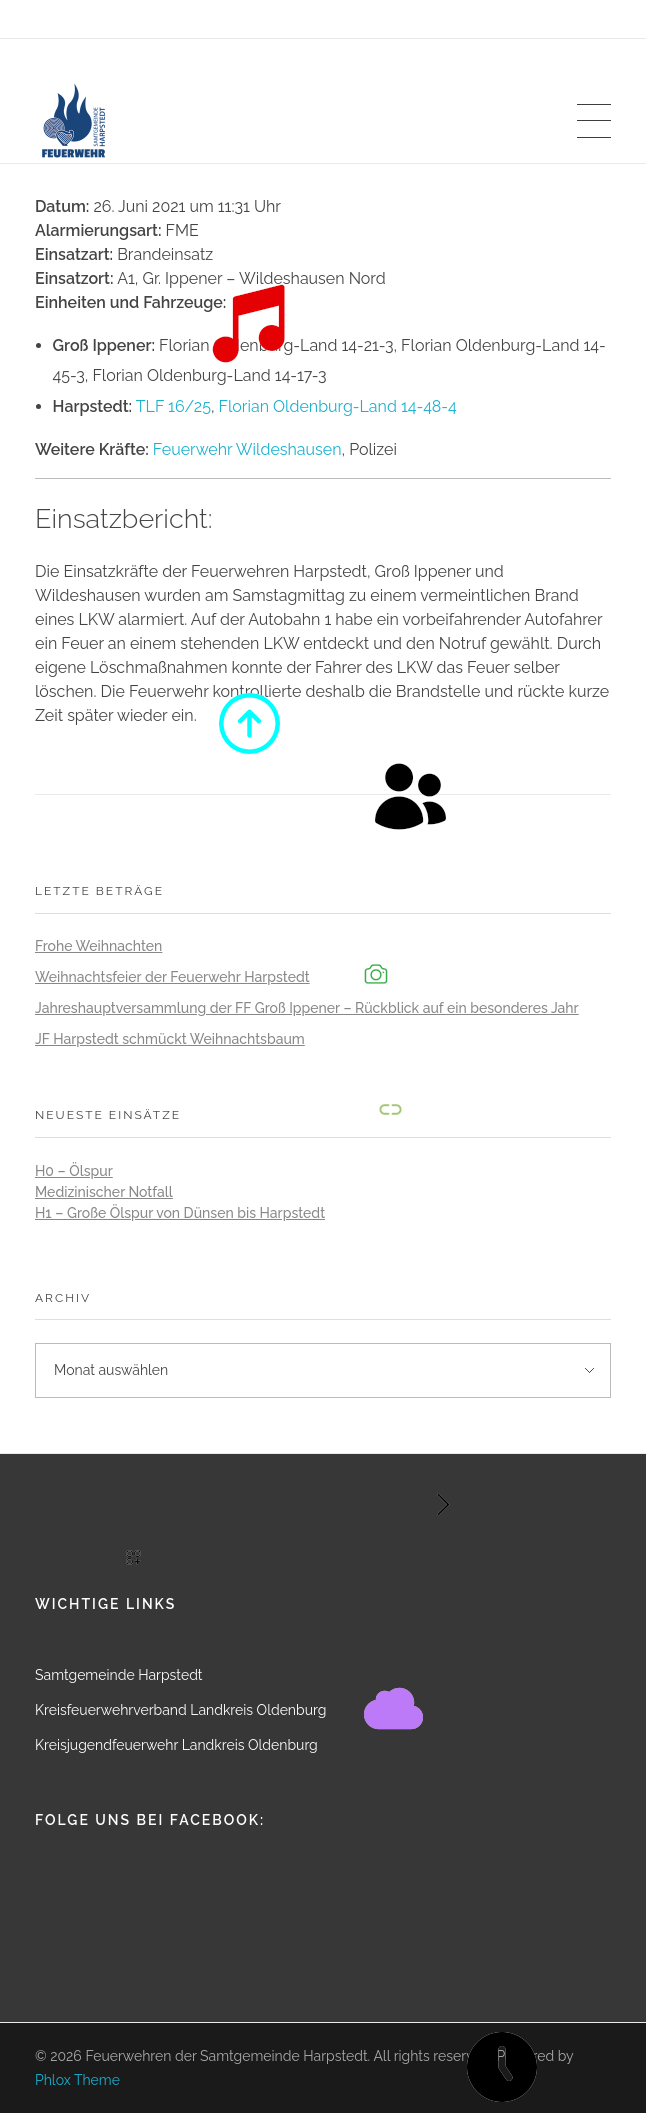 The image size is (646, 2113). What do you see at coordinates (443, 1504) in the screenshot?
I see `navigate to the next item or page` at bounding box center [443, 1504].